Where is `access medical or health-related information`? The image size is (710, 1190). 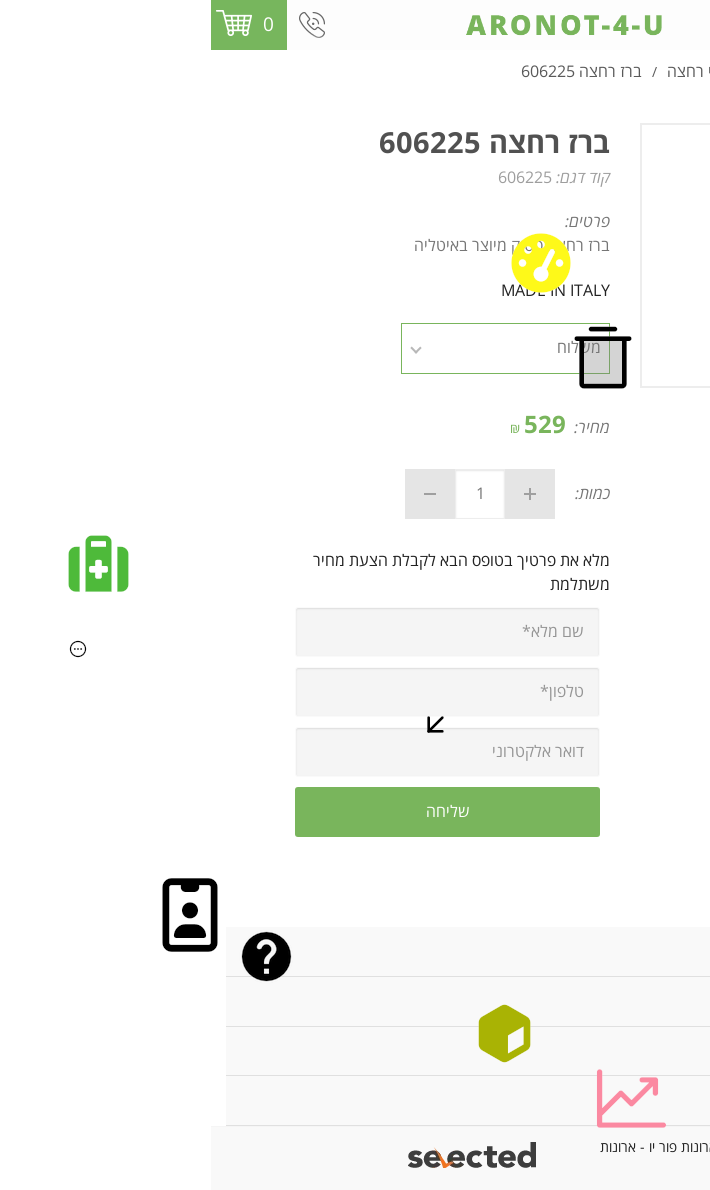
access medical or health-related information is located at coordinates (98, 565).